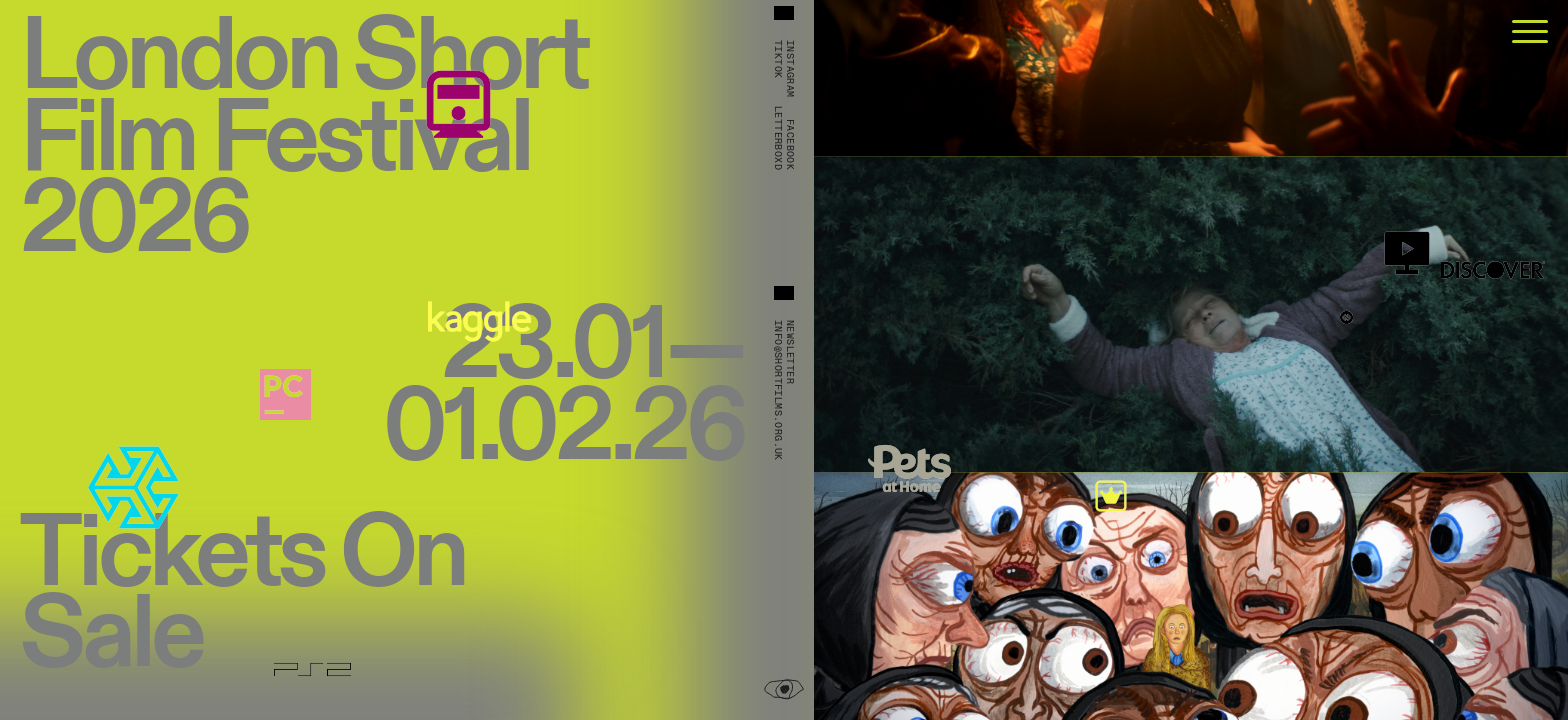 This screenshot has width=1568, height=720. What do you see at coordinates (133, 487) in the screenshot?
I see `open the sidequest app for vr game sideloading` at bounding box center [133, 487].